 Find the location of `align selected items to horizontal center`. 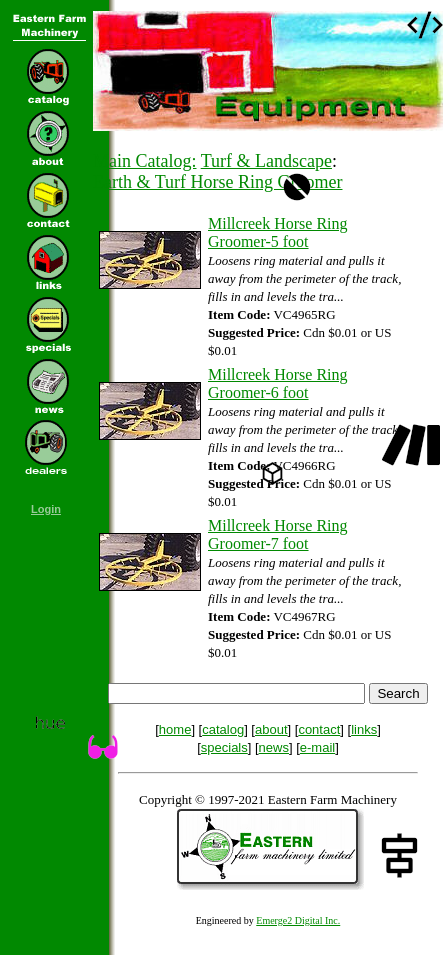

align selected items to horizontal center is located at coordinates (399, 855).